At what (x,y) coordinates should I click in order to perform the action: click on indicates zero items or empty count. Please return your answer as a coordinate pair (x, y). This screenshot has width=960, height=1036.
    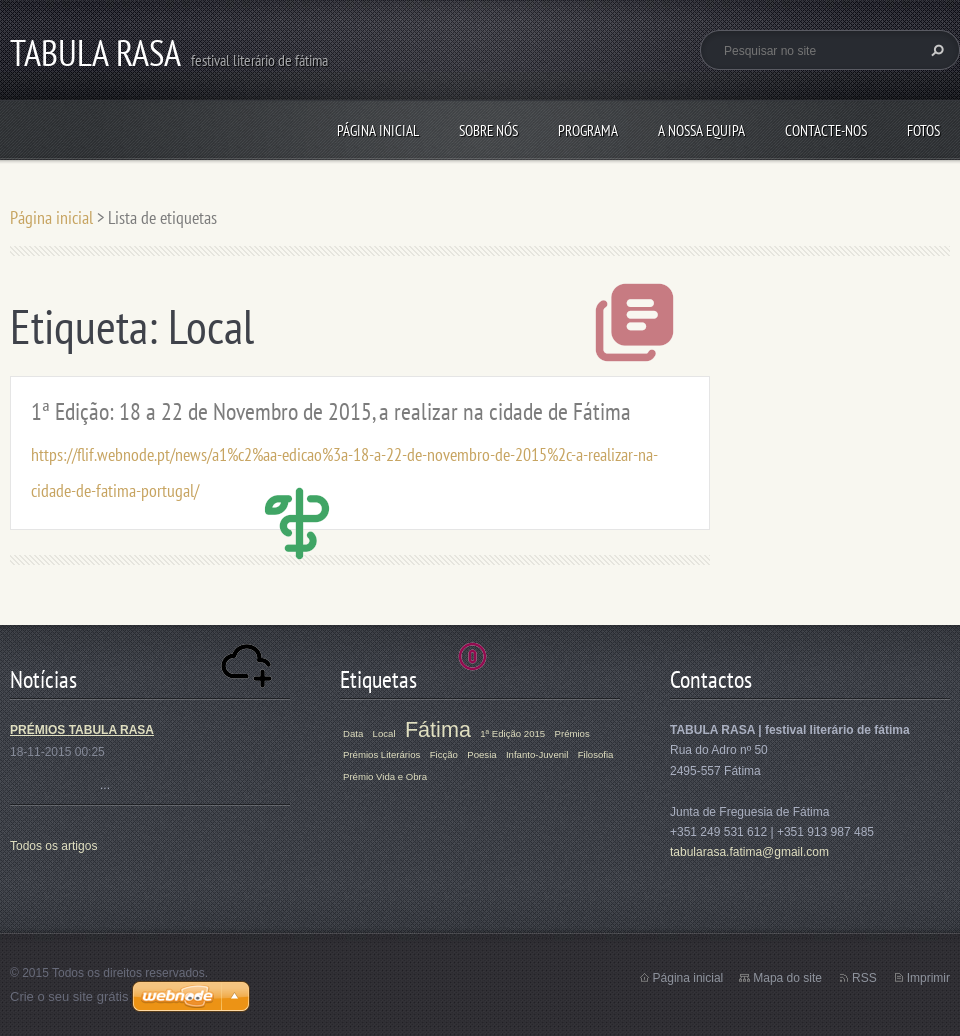
    Looking at the image, I should click on (472, 656).